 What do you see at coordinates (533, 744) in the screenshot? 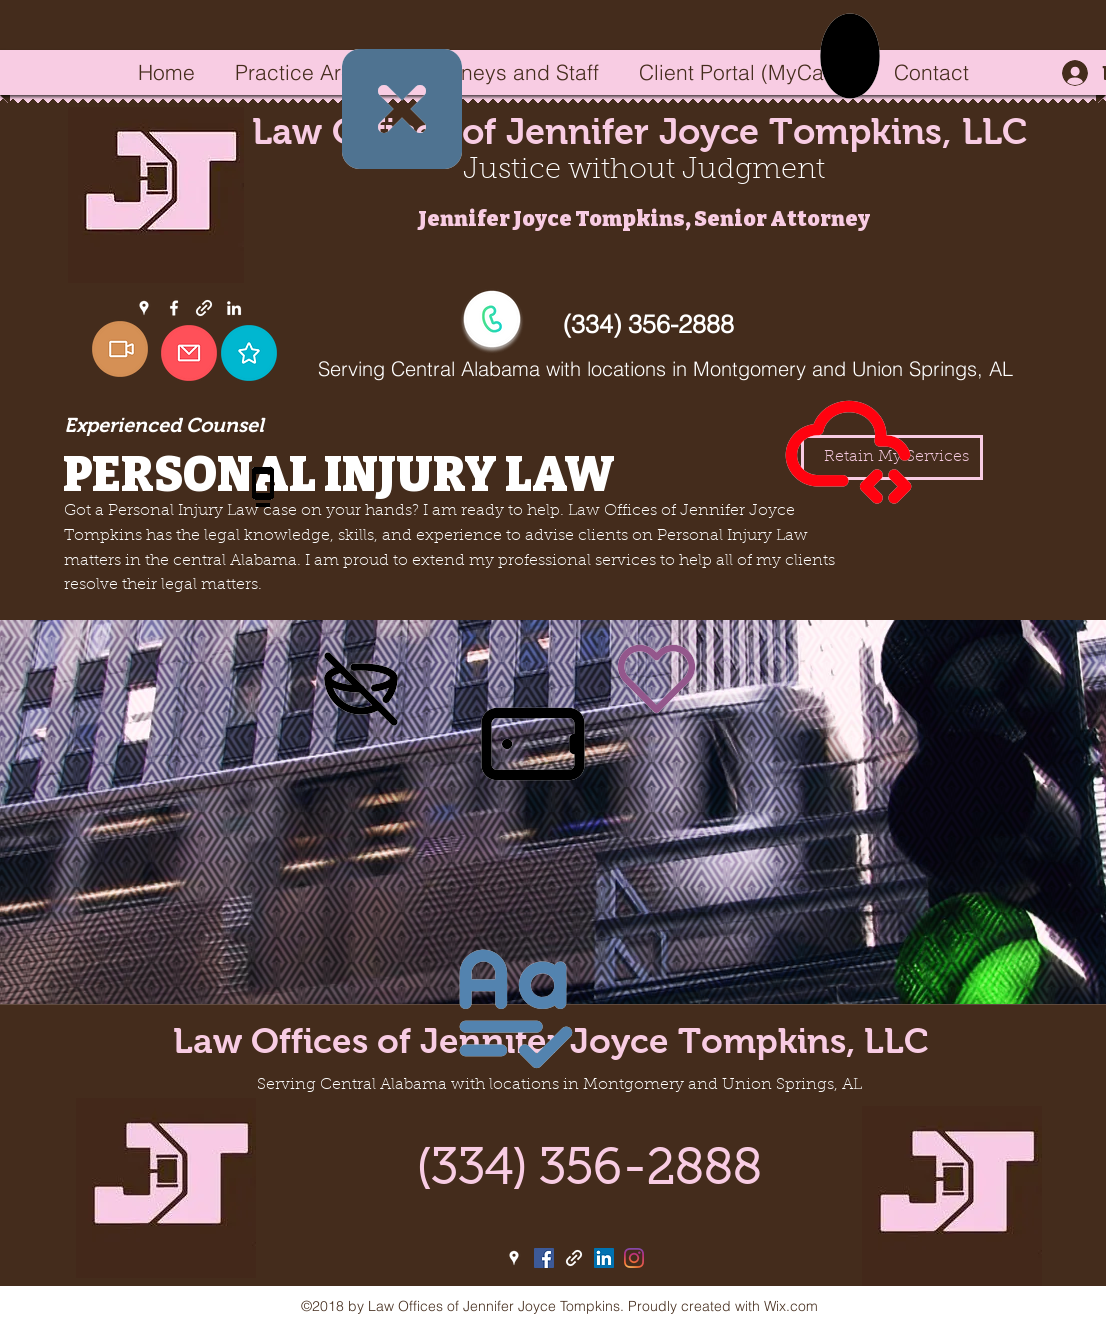
I see `rotate device to landscape mode` at bounding box center [533, 744].